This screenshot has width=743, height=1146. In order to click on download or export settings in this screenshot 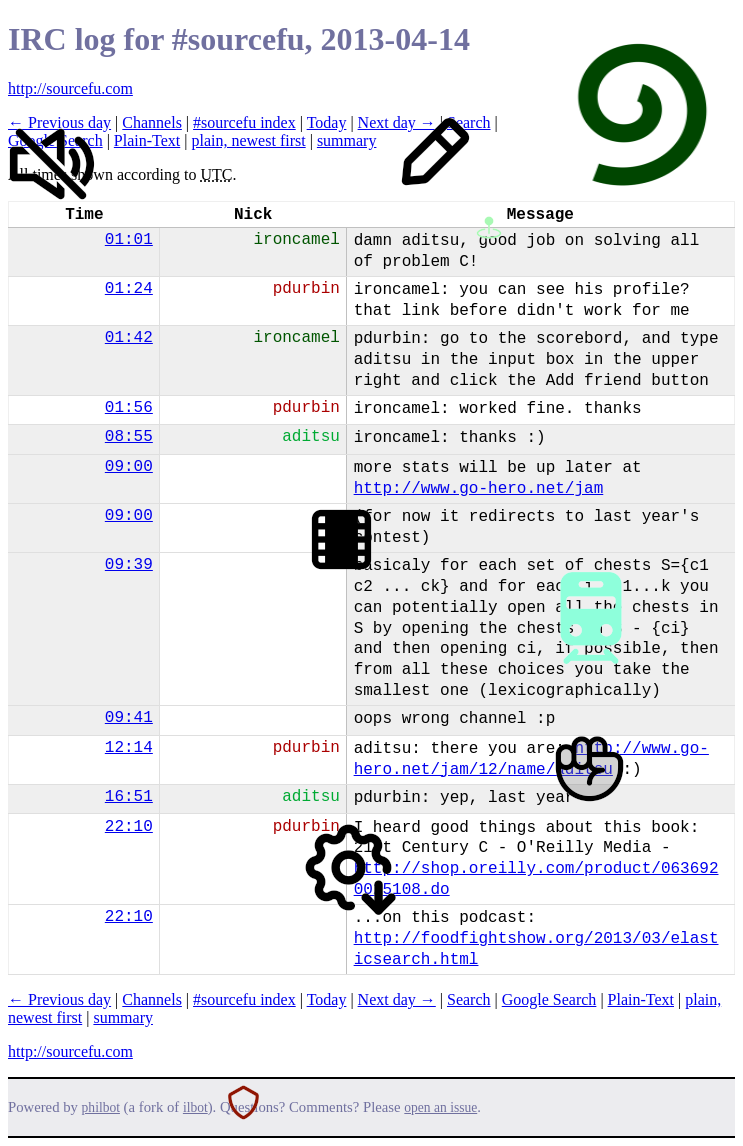, I will do `click(348, 867)`.